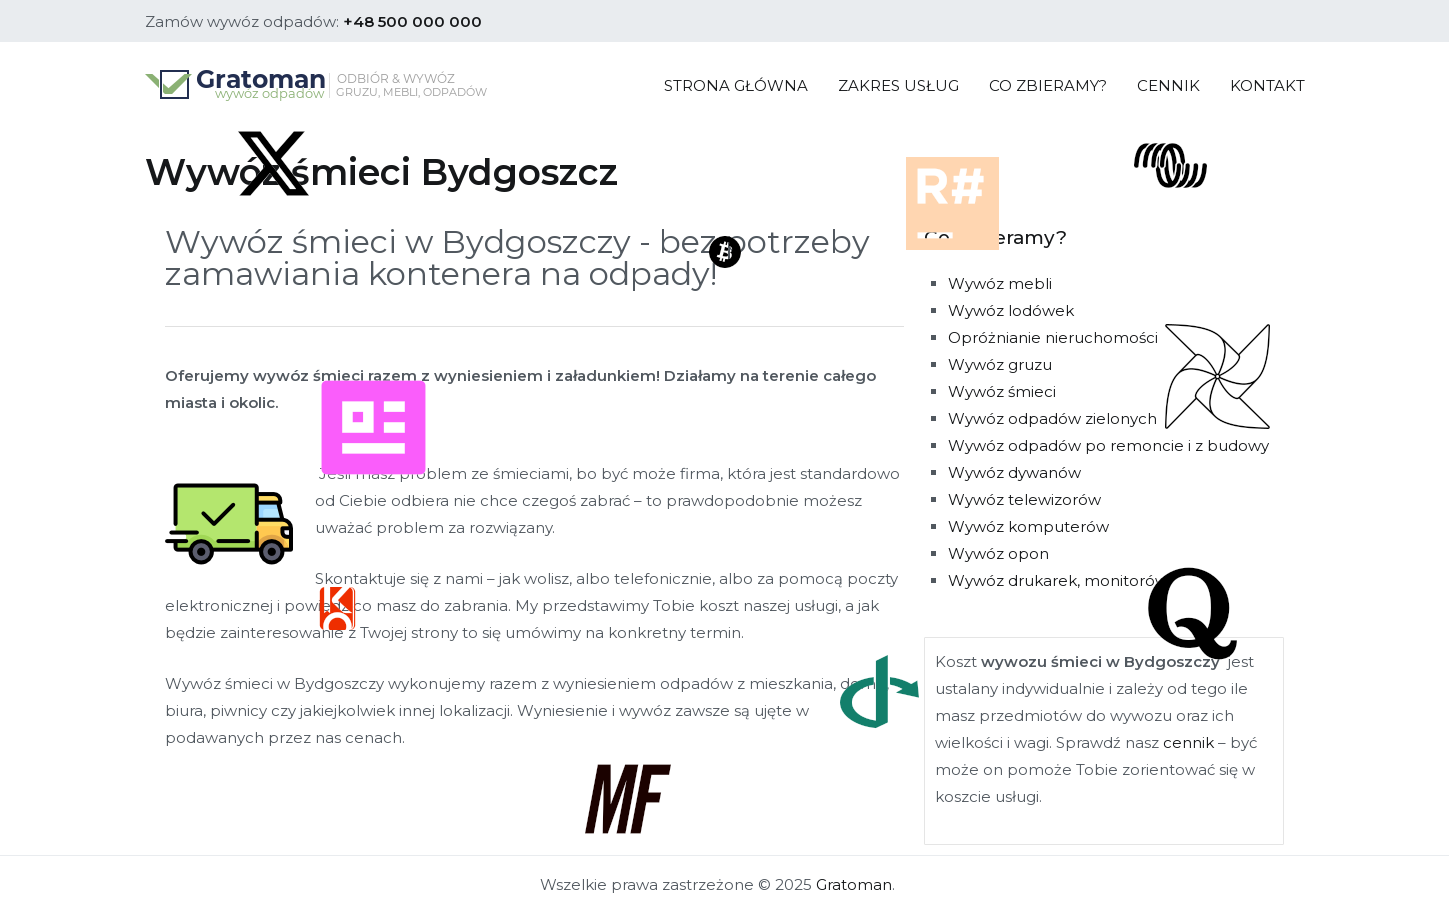 The image size is (1449, 913). I want to click on open the X (formerly Twitter) app, so click(273, 163).